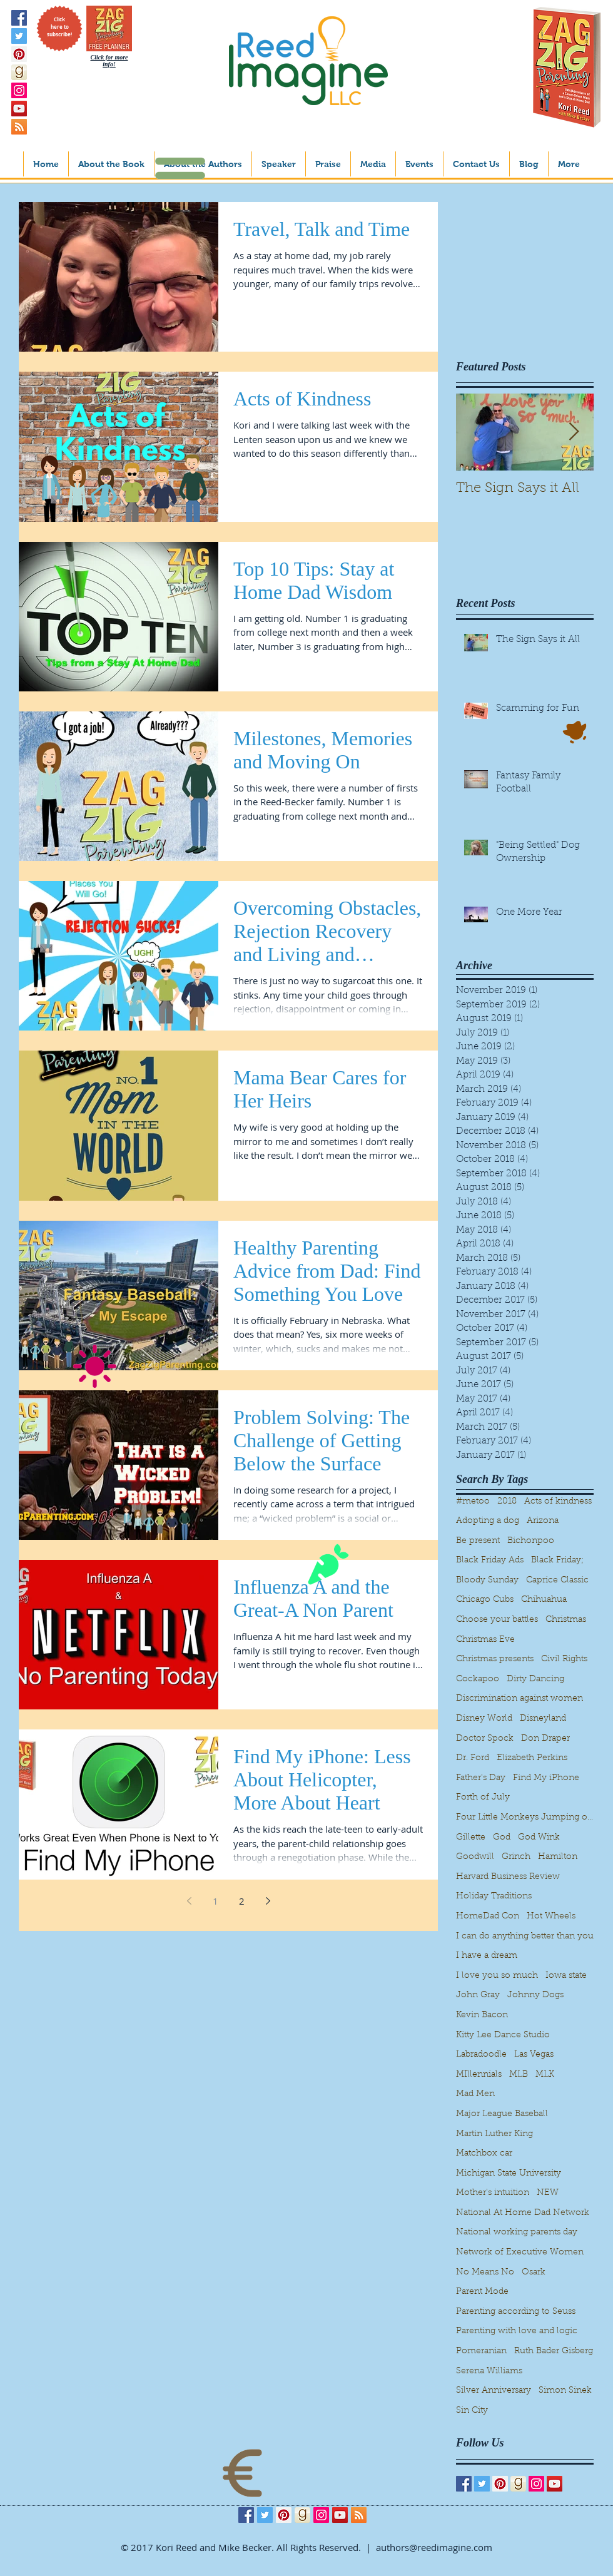 This screenshot has height=2576, width=613. I want to click on open the duolingo language learning app, so click(574, 732).